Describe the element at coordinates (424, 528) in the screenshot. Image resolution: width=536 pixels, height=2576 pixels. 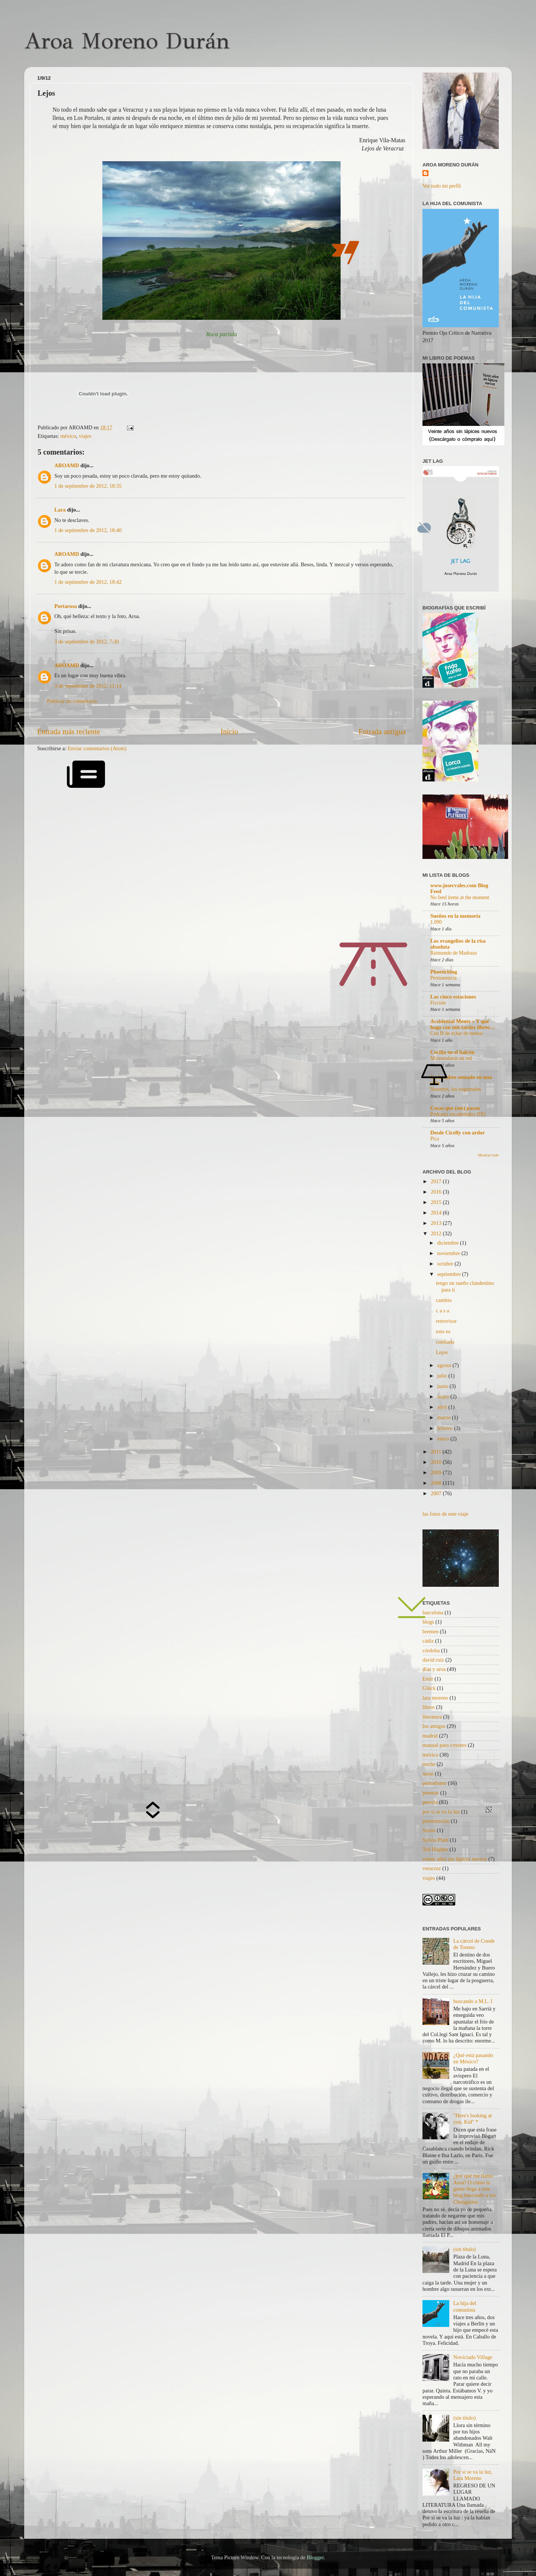
I see `indicates no cloud connection or offline status` at that location.